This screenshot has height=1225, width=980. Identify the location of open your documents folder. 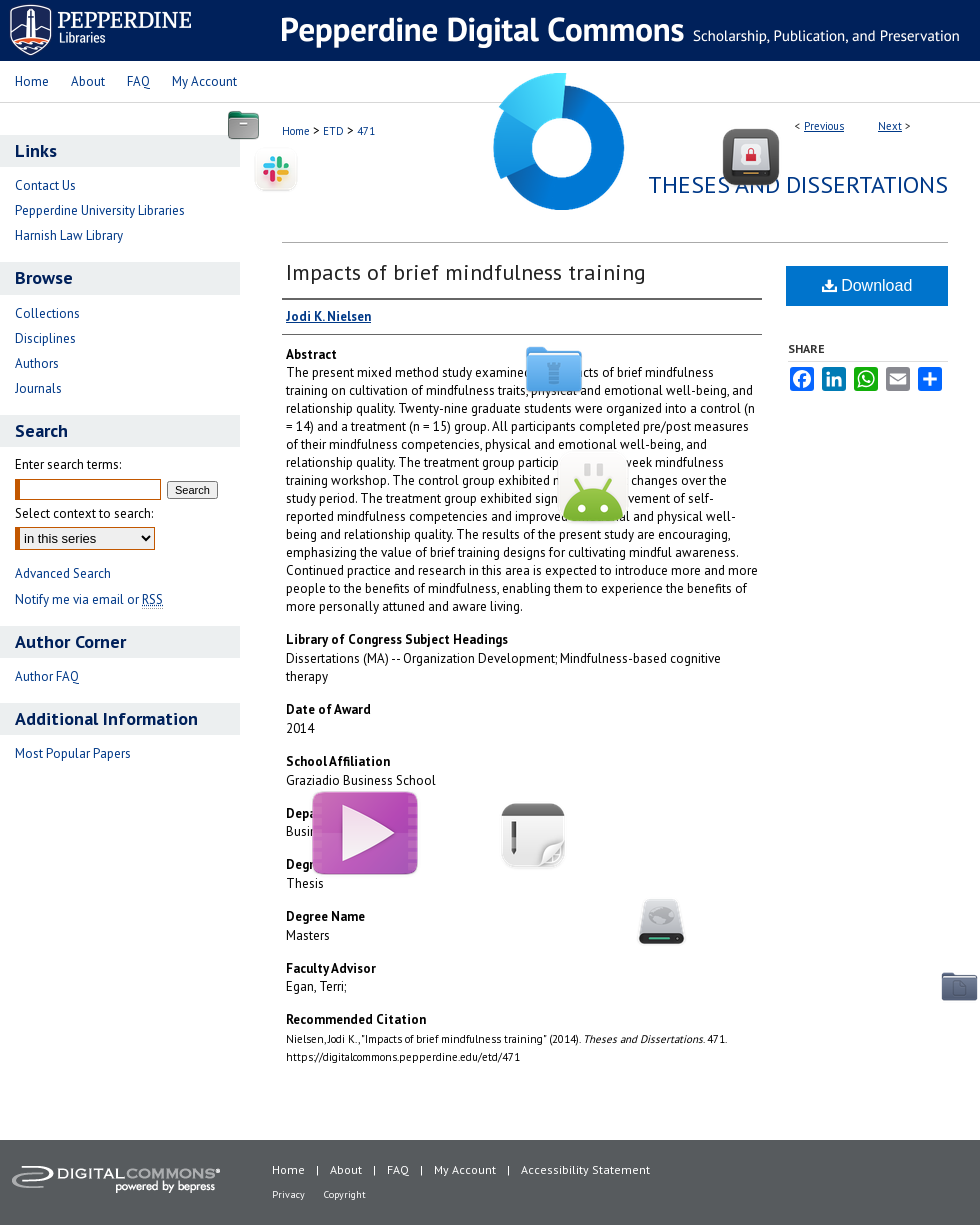
(959, 986).